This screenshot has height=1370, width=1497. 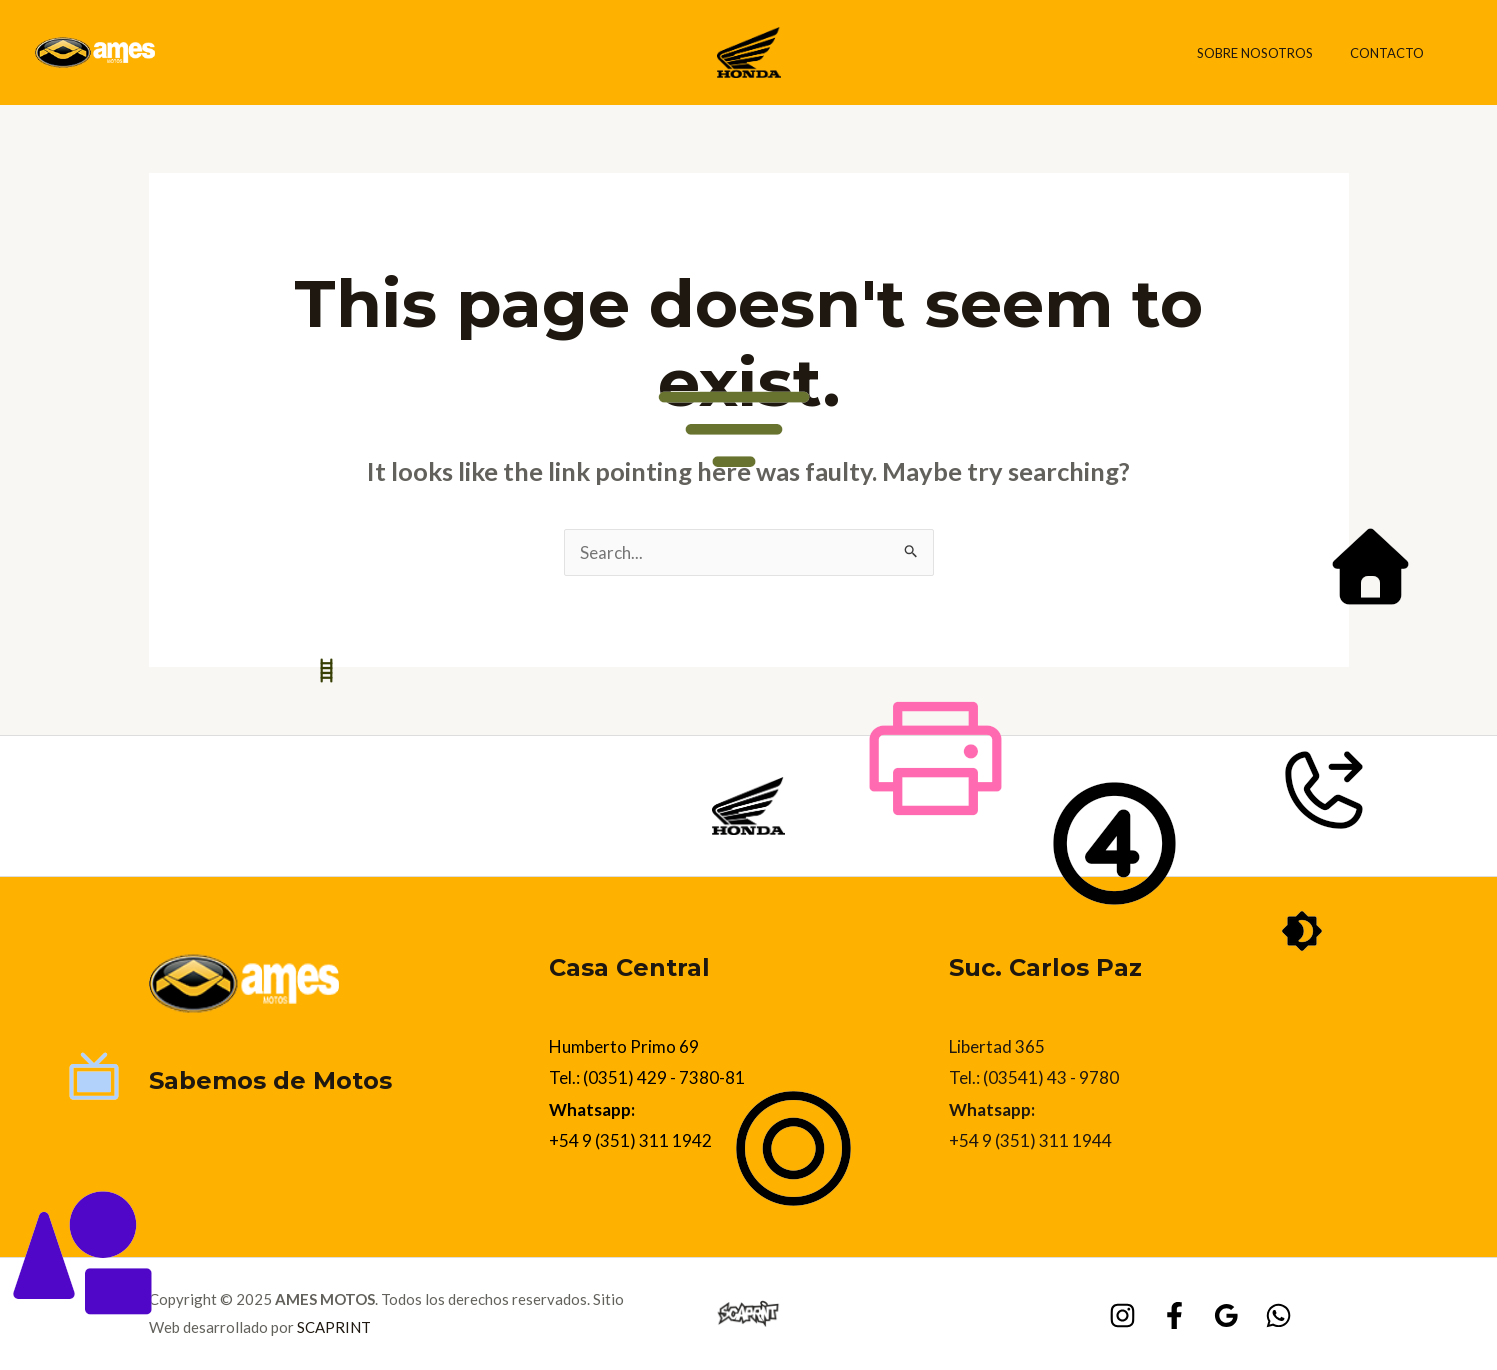 What do you see at coordinates (1370, 566) in the screenshot?
I see `navigate to home screen` at bounding box center [1370, 566].